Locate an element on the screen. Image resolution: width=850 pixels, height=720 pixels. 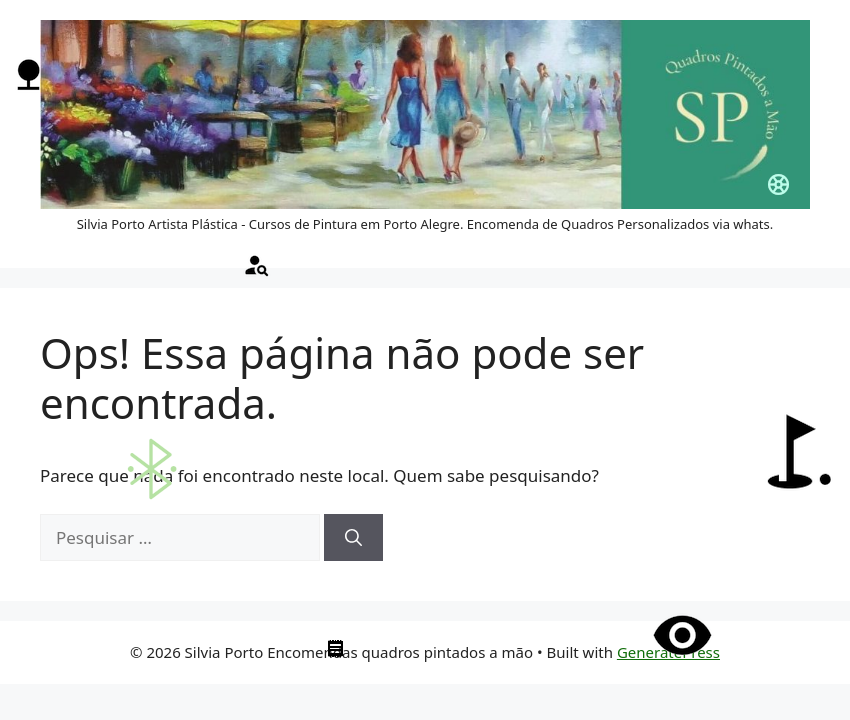
toggle visibility of an item or element is located at coordinates (682, 636).